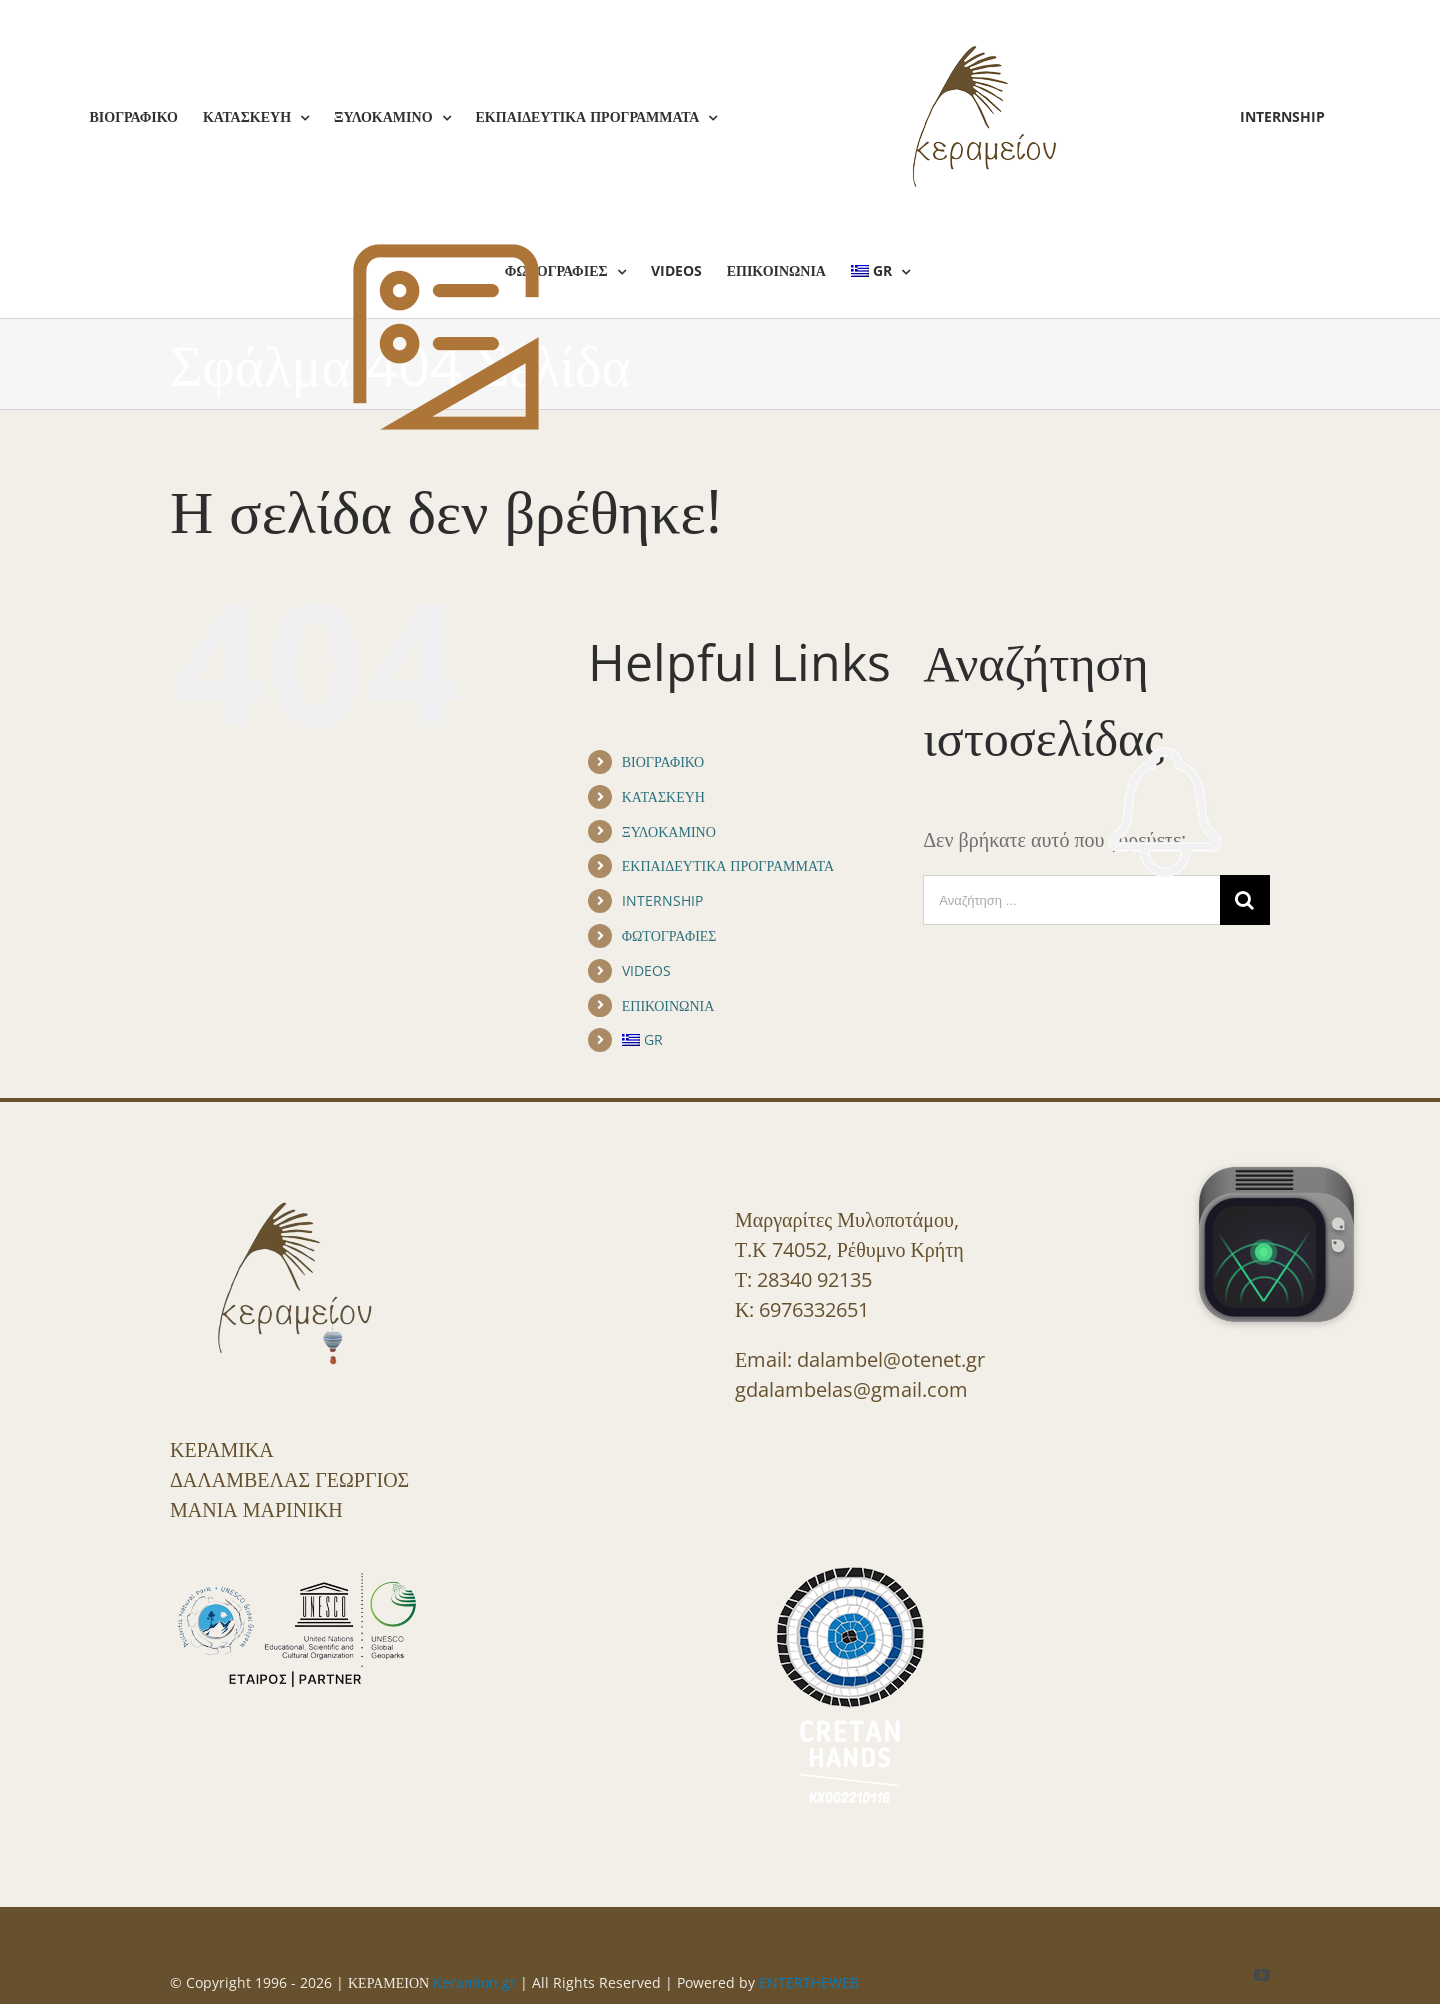  I want to click on open GNOME Glade interface designer, so click(446, 337).